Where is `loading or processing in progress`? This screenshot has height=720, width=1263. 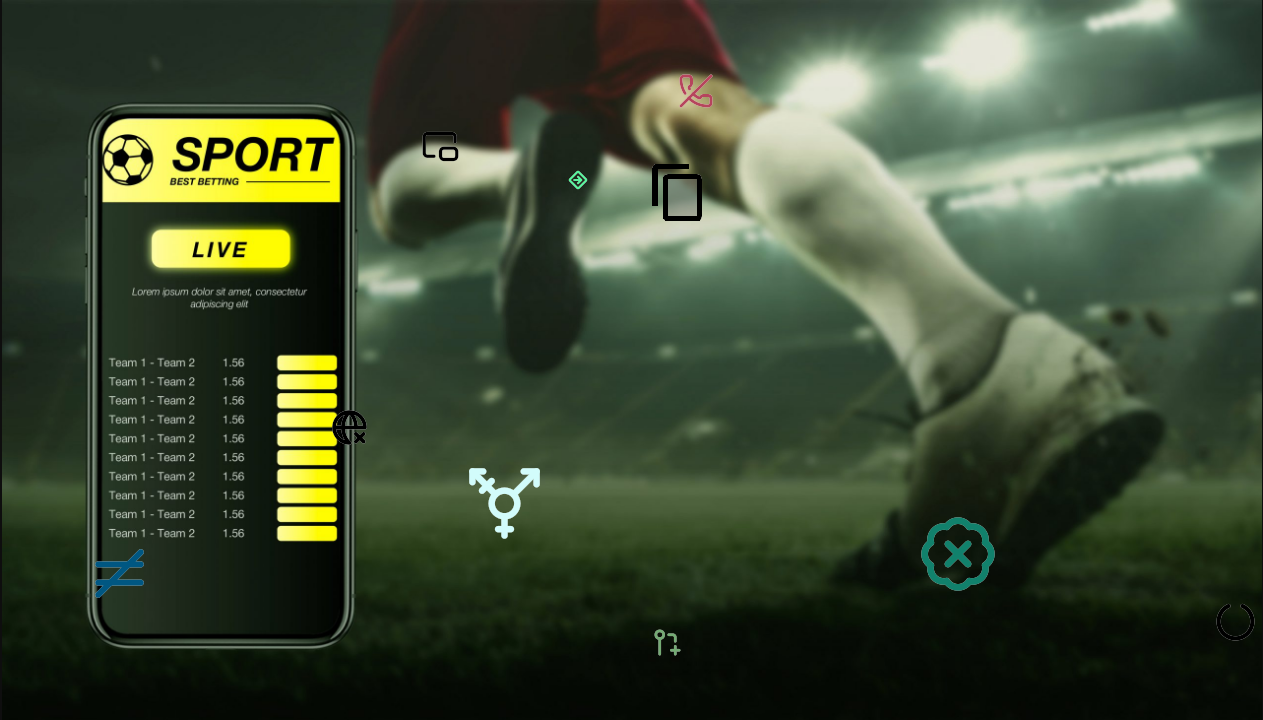 loading or processing in progress is located at coordinates (1235, 621).